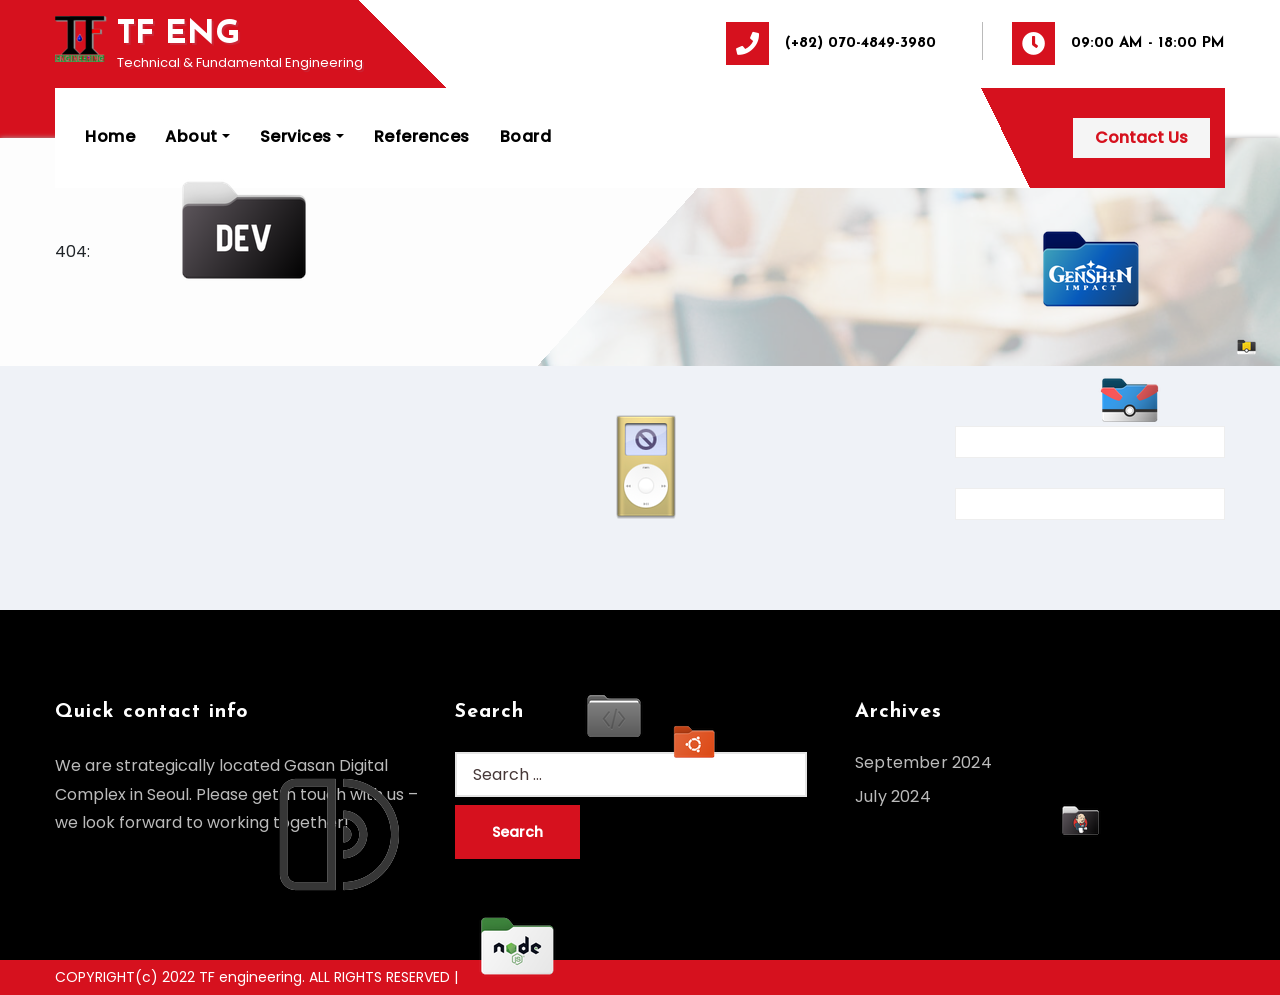  I want to click on open node.js project folder, so click(517, 948).